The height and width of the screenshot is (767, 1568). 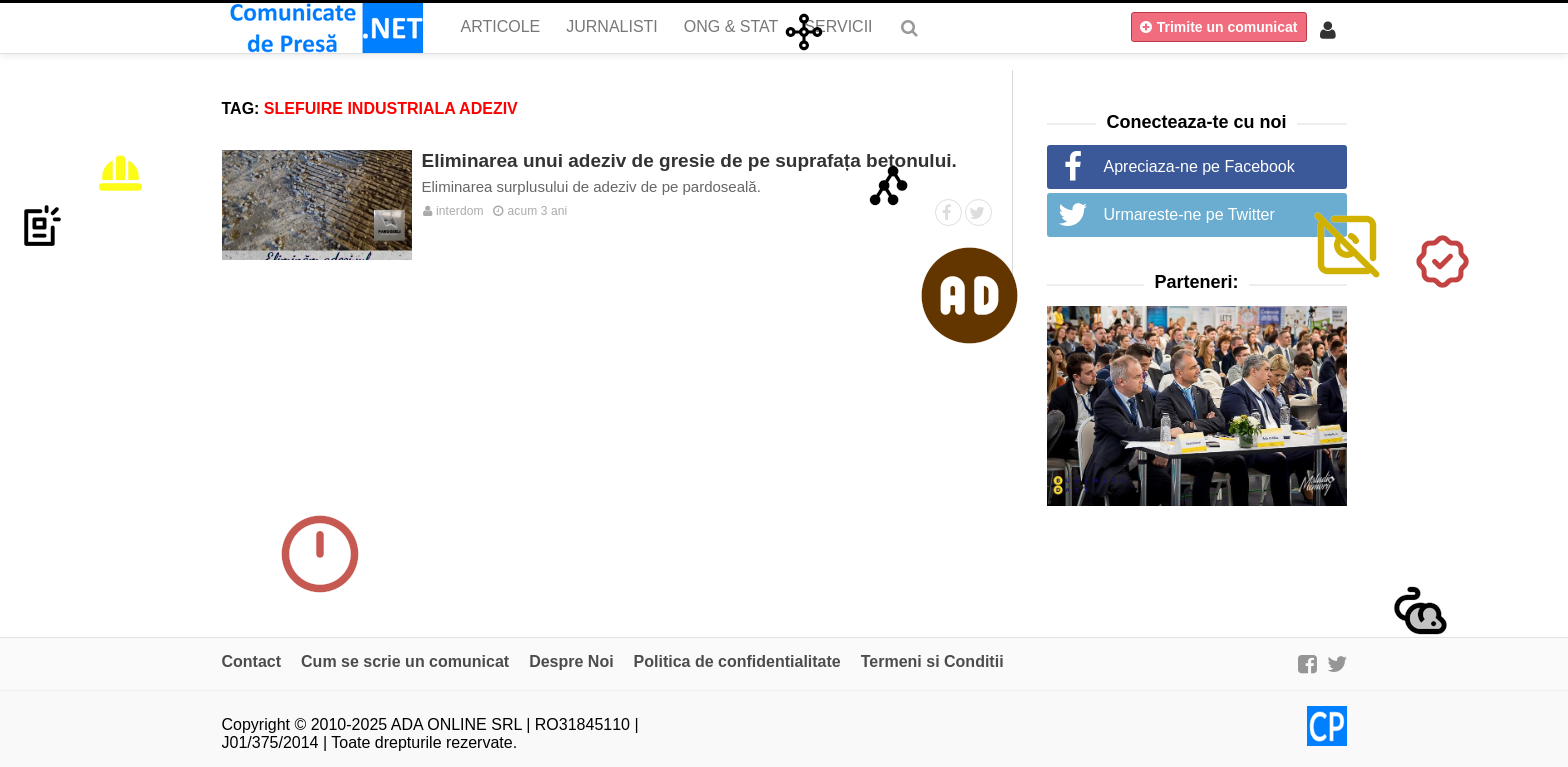 What do you see at coordinates (1442, 261) in the screenshot?
I see `verified or authenticated status indicator` at bounding box center [1442, 261].